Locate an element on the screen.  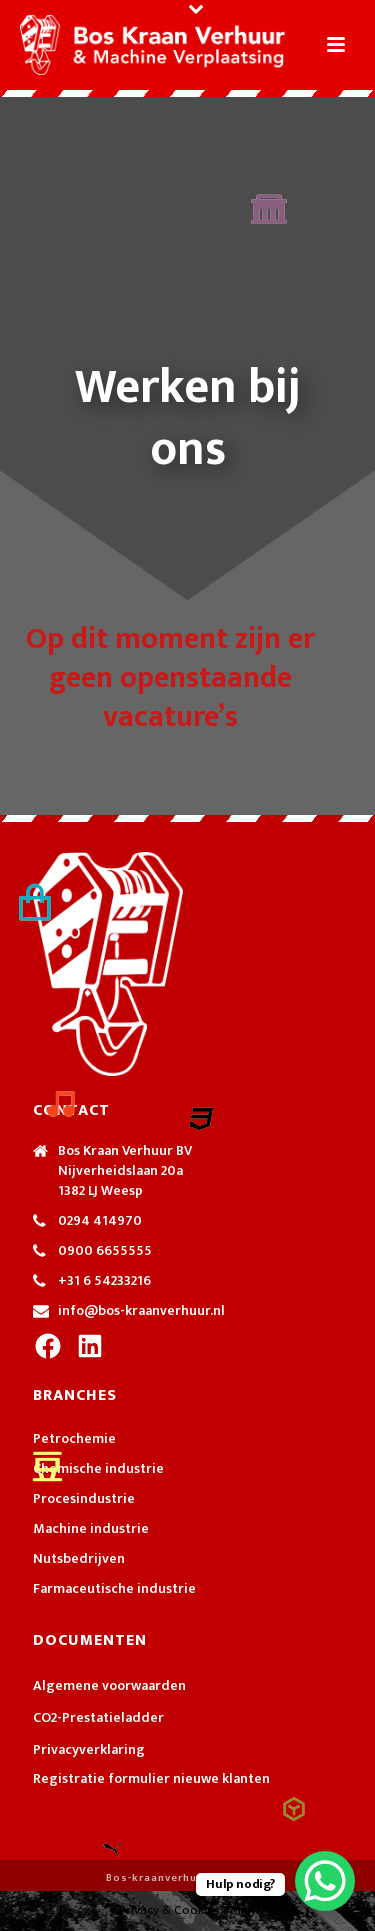
view instance details is located at coordinates (294, 1809).